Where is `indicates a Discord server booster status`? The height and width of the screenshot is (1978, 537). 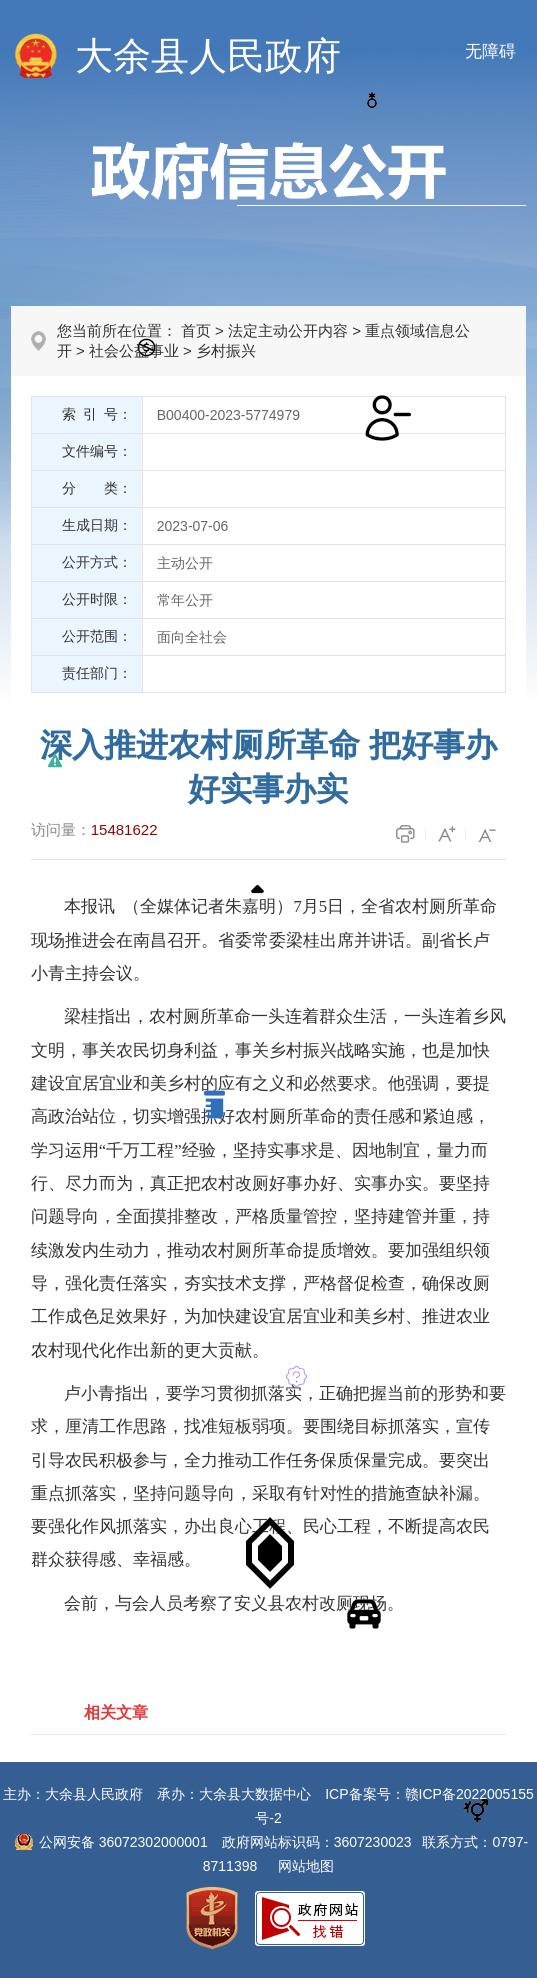 indicates a Discord server booster status is located at coordinates (270, 1553).